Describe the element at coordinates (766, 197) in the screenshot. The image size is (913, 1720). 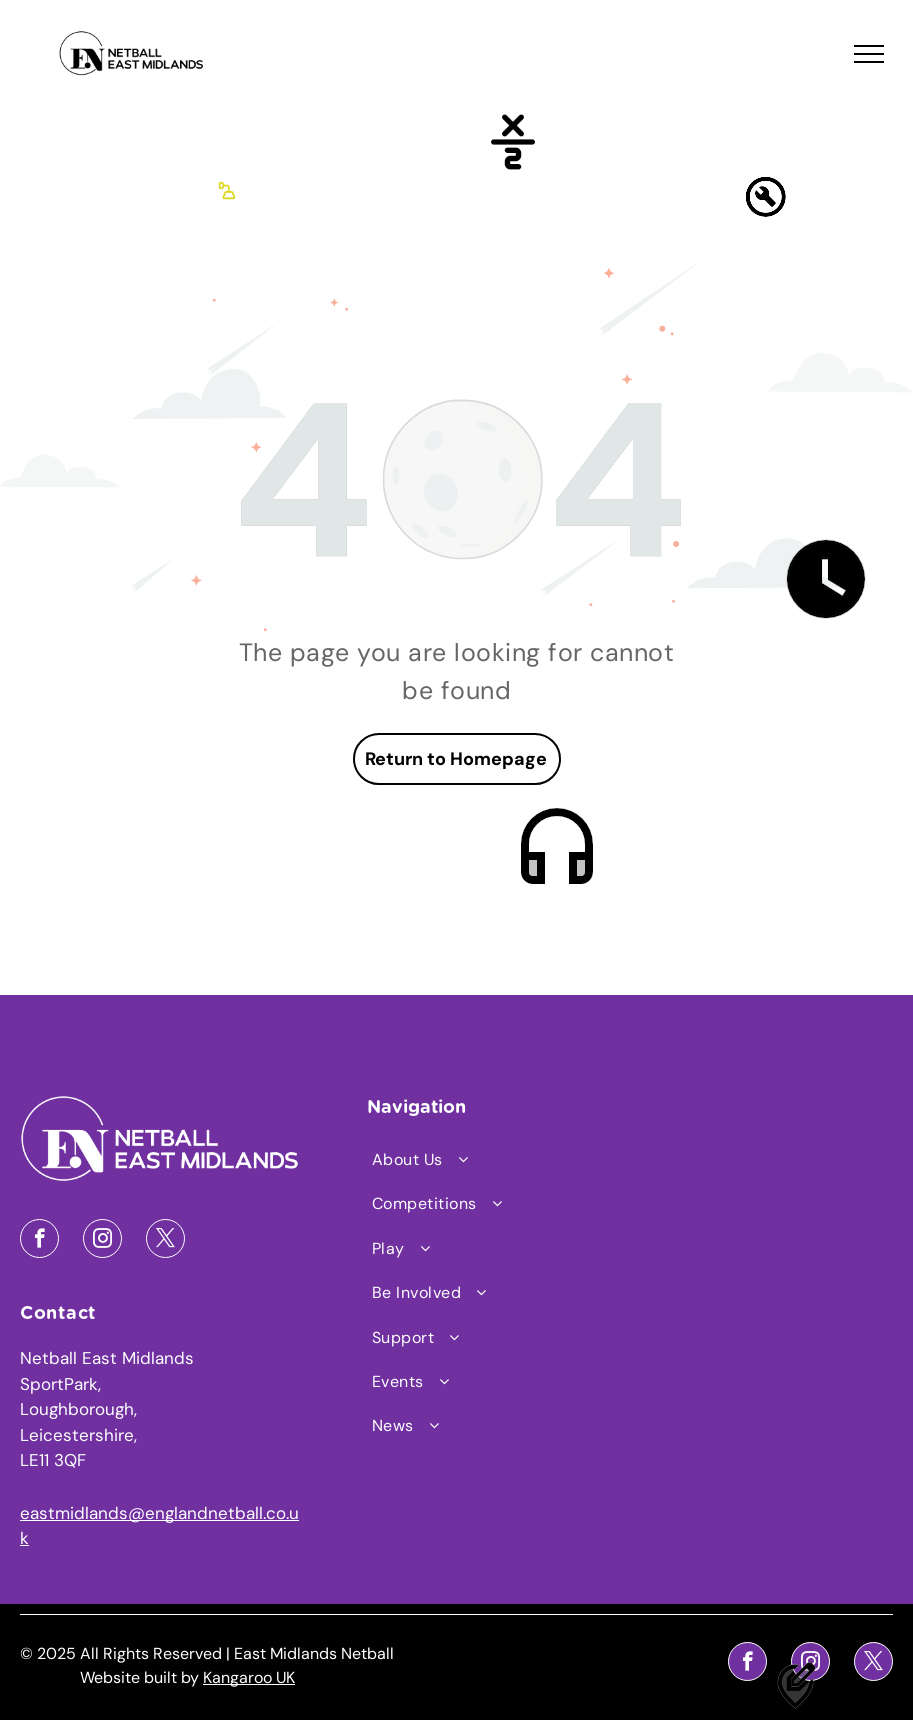
I see `access settings or configuration options` at that location.